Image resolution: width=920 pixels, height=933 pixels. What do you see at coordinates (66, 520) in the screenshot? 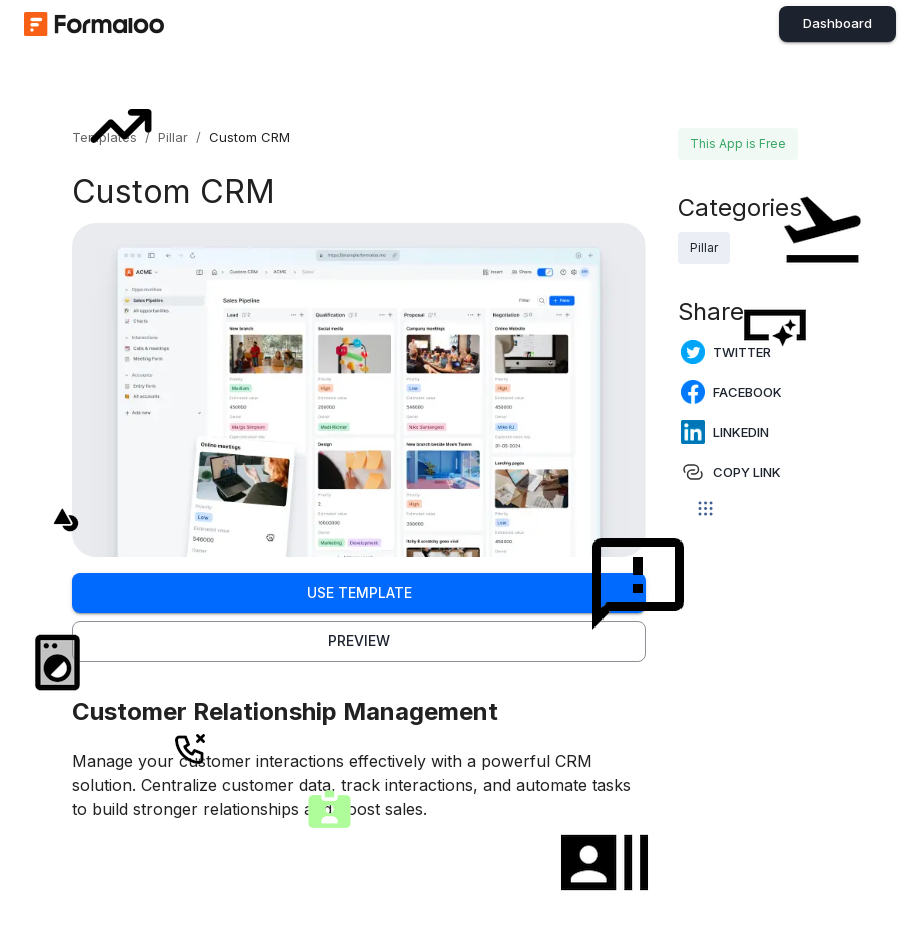
I see `access shape tools or drawing options` at bounding box center [66, 520].